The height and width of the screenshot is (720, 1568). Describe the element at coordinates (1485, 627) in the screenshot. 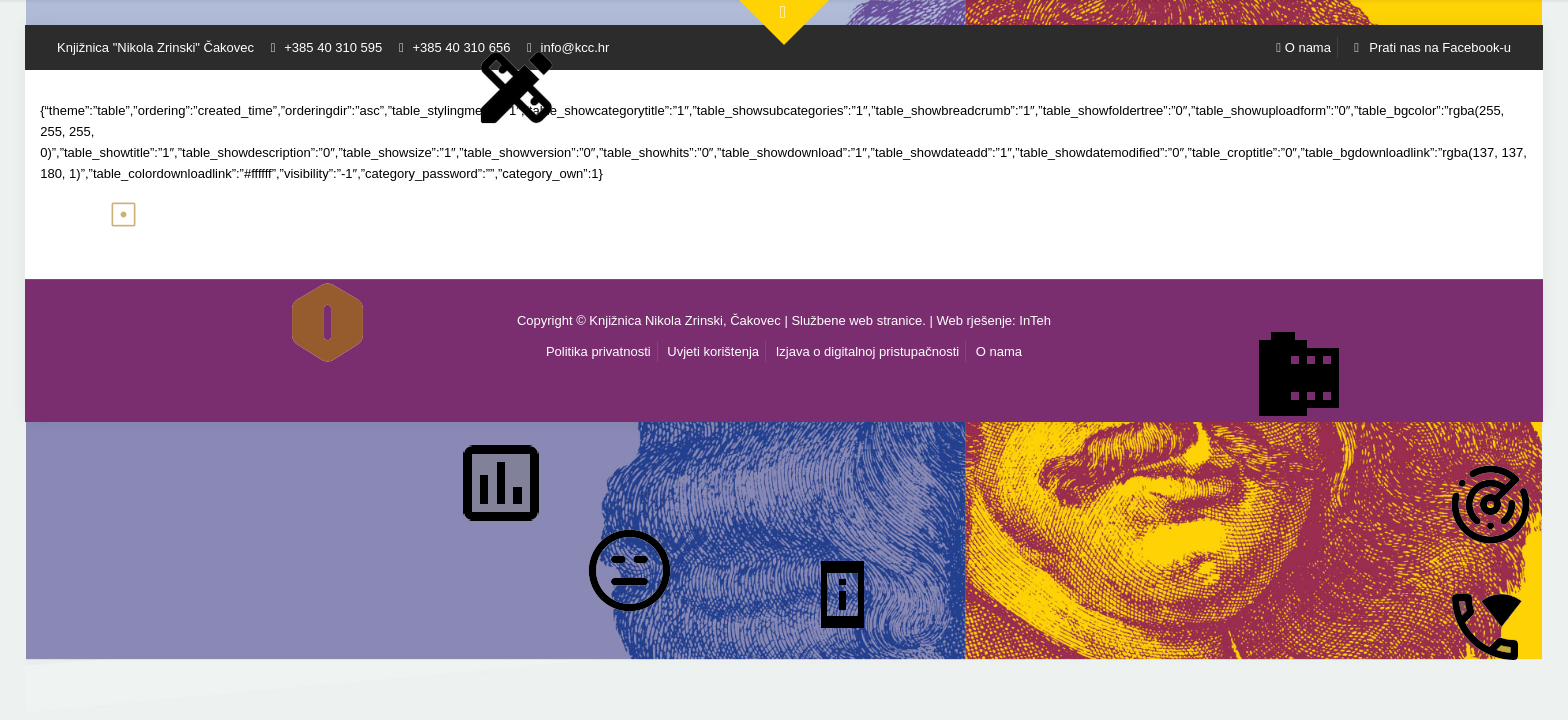

I see `enable wifi calling feature` at that location.